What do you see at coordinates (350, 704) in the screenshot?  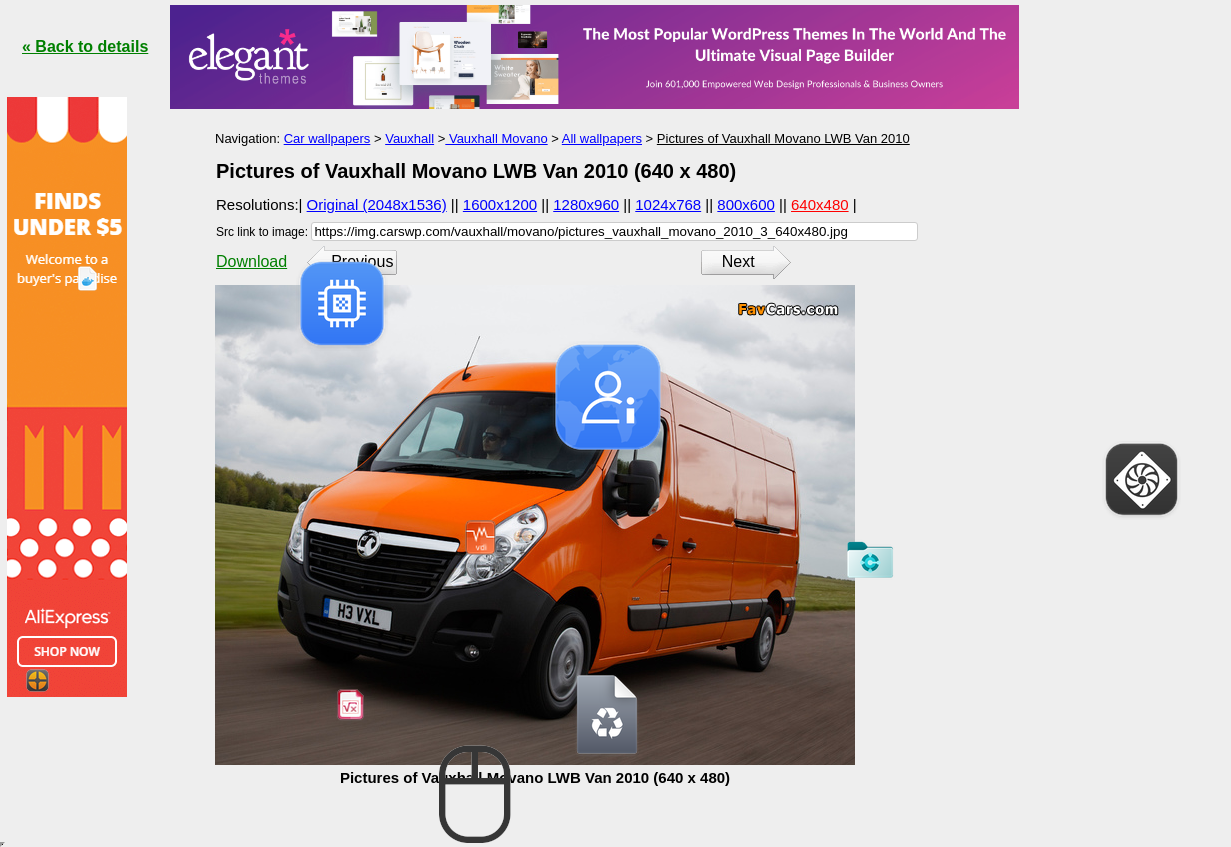 I see `libreoffice math formula file` at bounding box center [350, 704].